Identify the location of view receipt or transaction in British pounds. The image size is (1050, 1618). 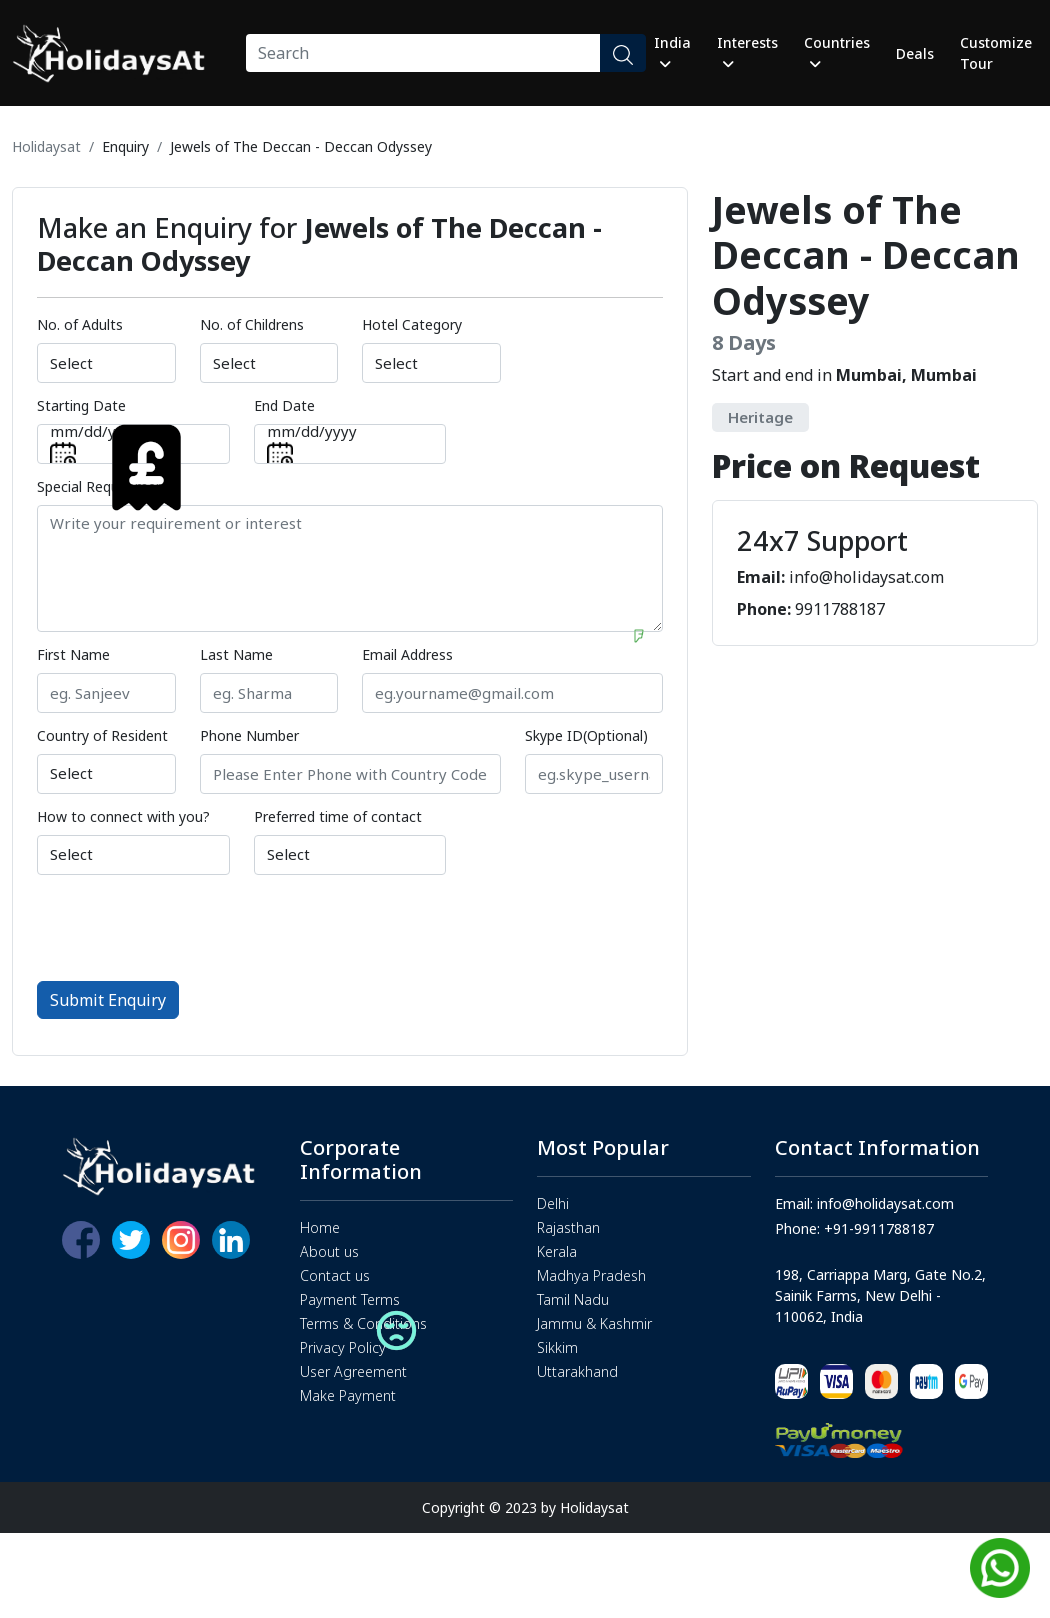
(146, 467).